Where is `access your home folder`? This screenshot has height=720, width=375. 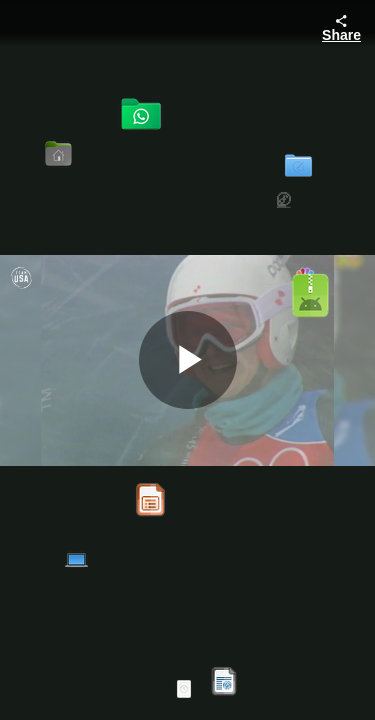
access your home folder is located at coordinates (58, 153).